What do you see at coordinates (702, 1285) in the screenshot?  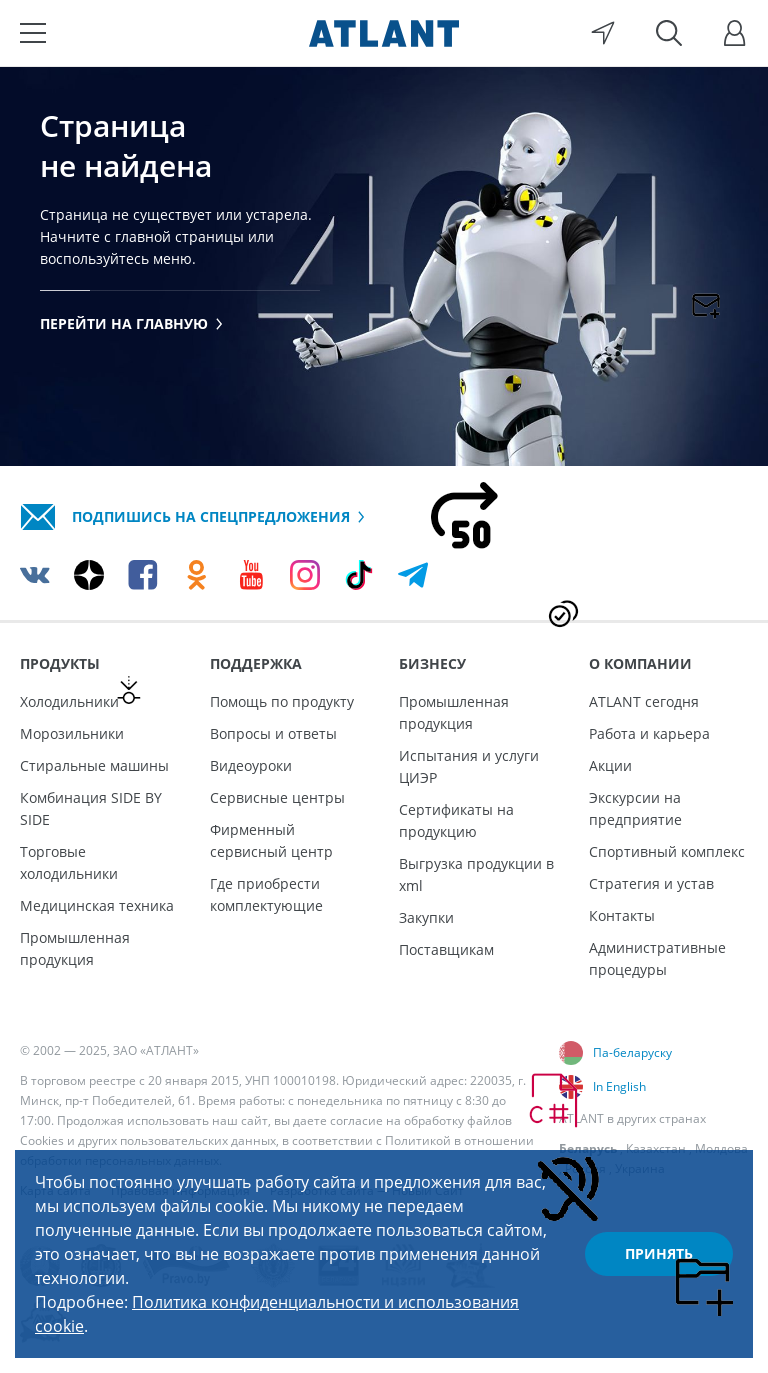 I see `create a new folder` at bounding box center [702, 1285].